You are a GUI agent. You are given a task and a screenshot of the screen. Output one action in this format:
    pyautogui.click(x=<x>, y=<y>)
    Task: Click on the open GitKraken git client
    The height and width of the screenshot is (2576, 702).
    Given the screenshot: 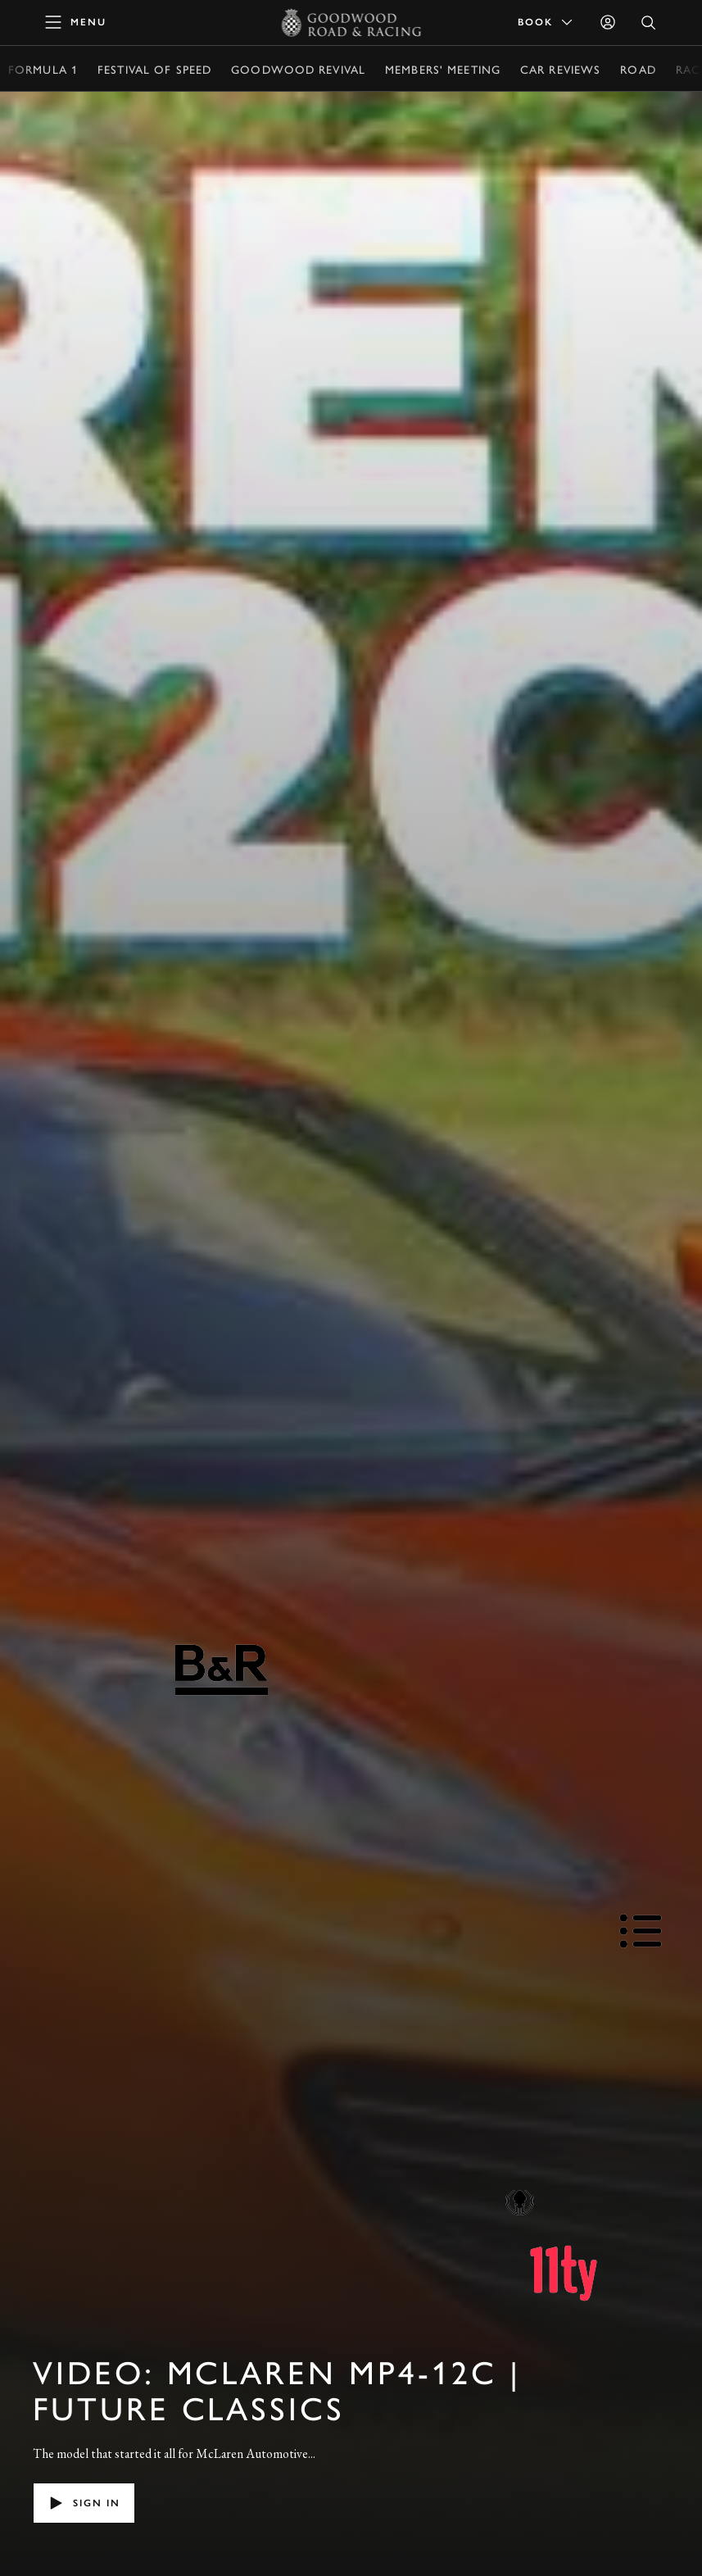 What is the action you would take?
    pyautogui.click(x=519, y=2202)
    